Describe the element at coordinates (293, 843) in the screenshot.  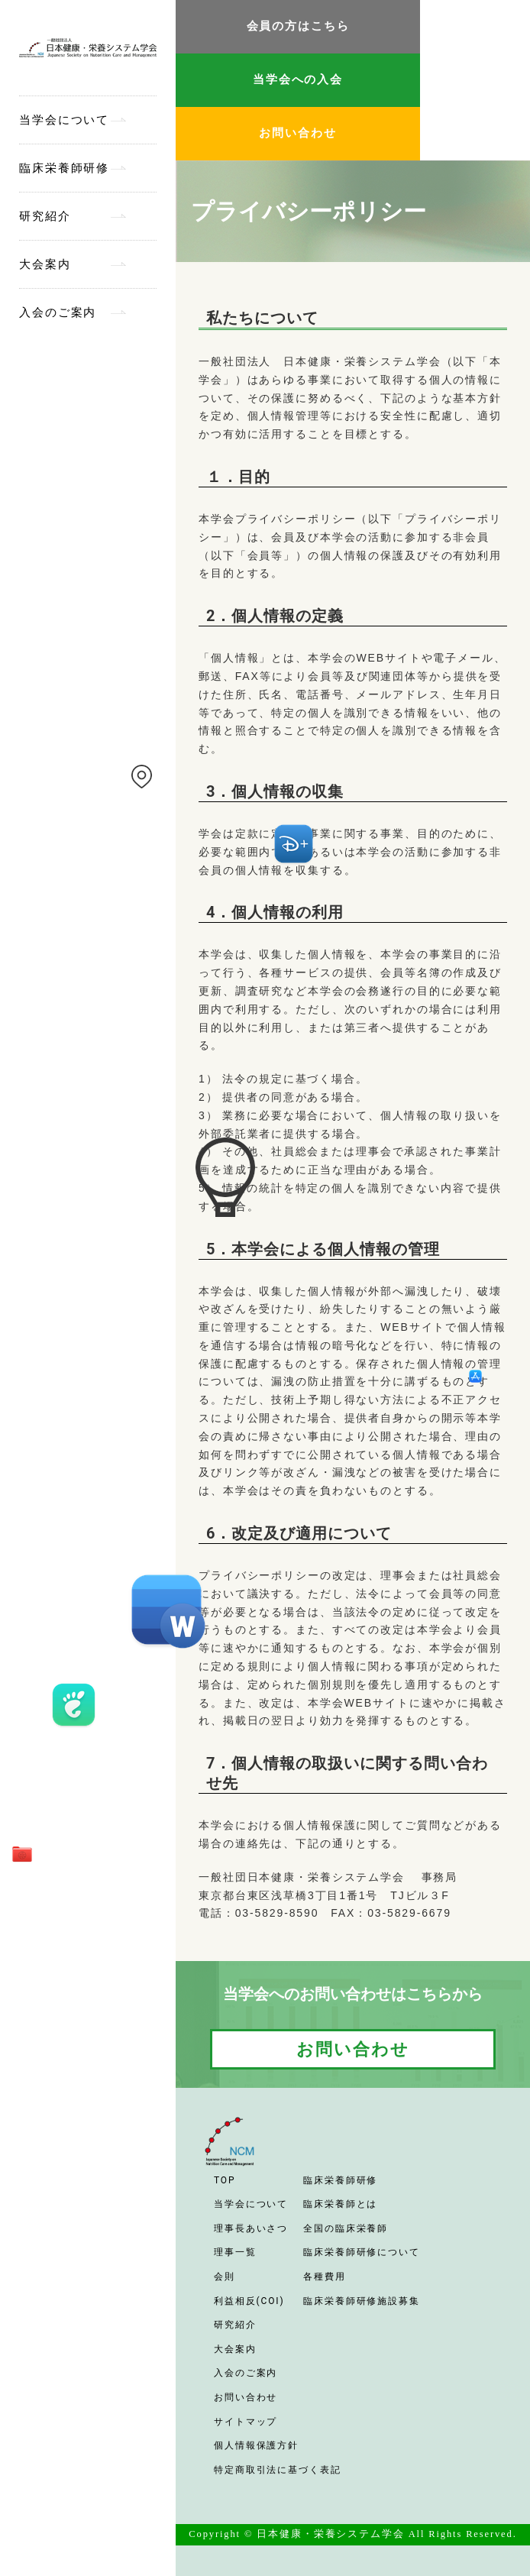
I see `open the Disney+ streaming app` at that location.